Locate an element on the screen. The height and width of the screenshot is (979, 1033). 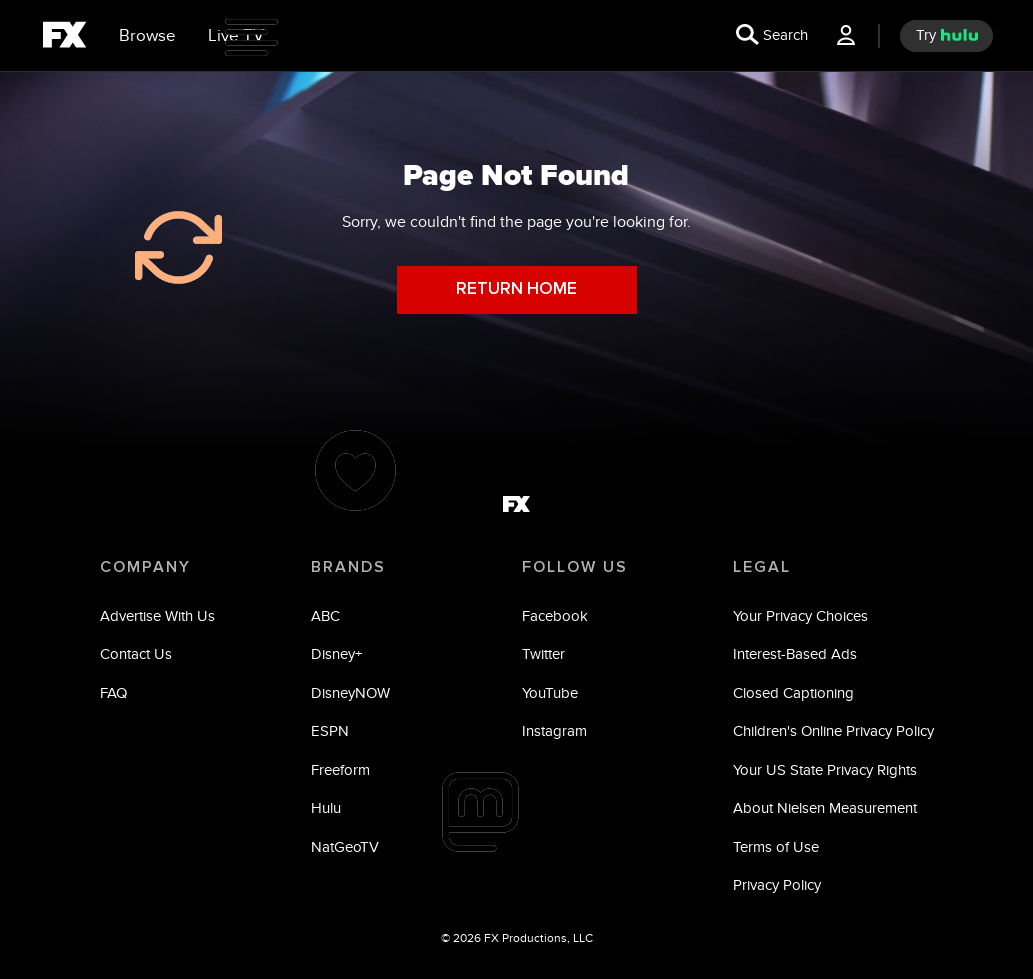
add to favorites is located at coordinates (355, 470).